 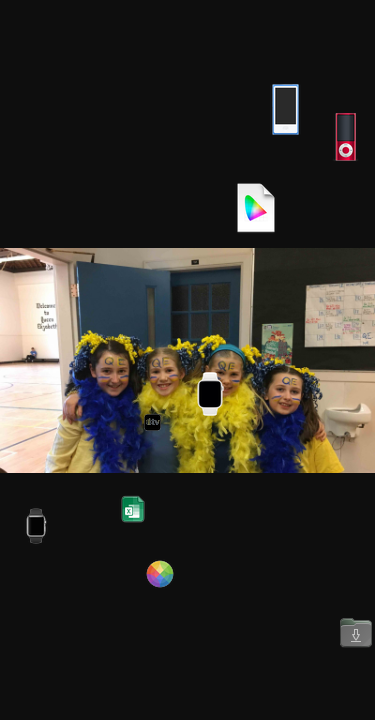 I want to click on open color preferences or theme settings, so click(x=160, y=574).